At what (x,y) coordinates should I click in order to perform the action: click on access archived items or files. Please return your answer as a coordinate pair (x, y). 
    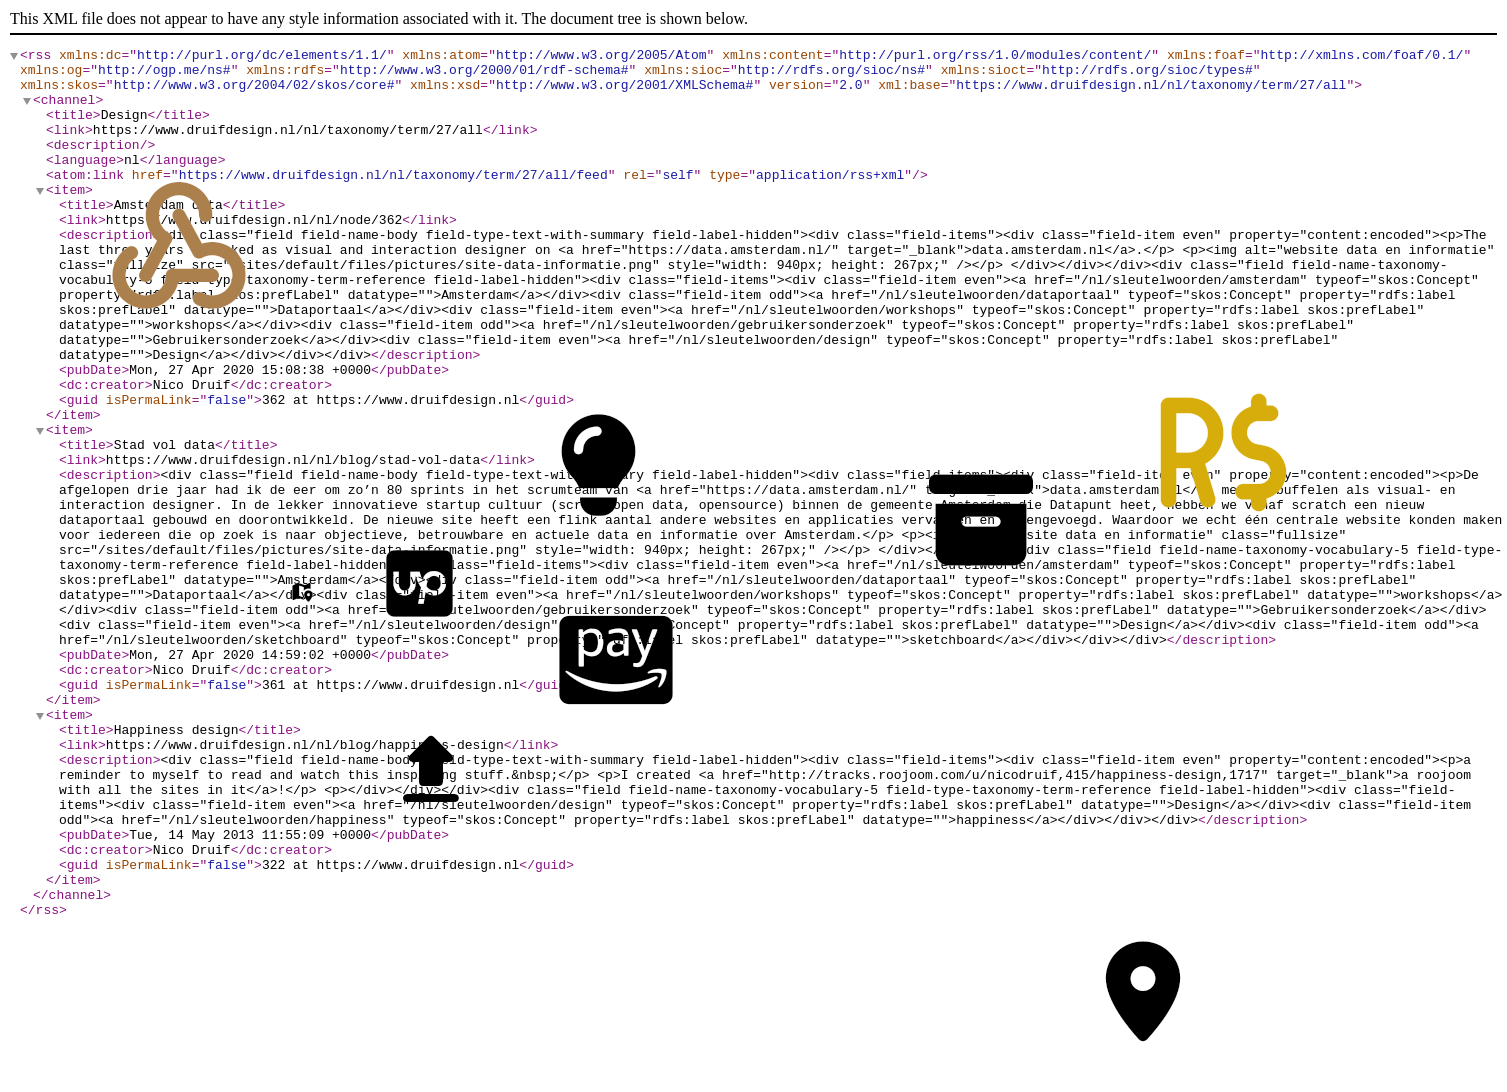
    Looking at the image, I should click on (981, 520).